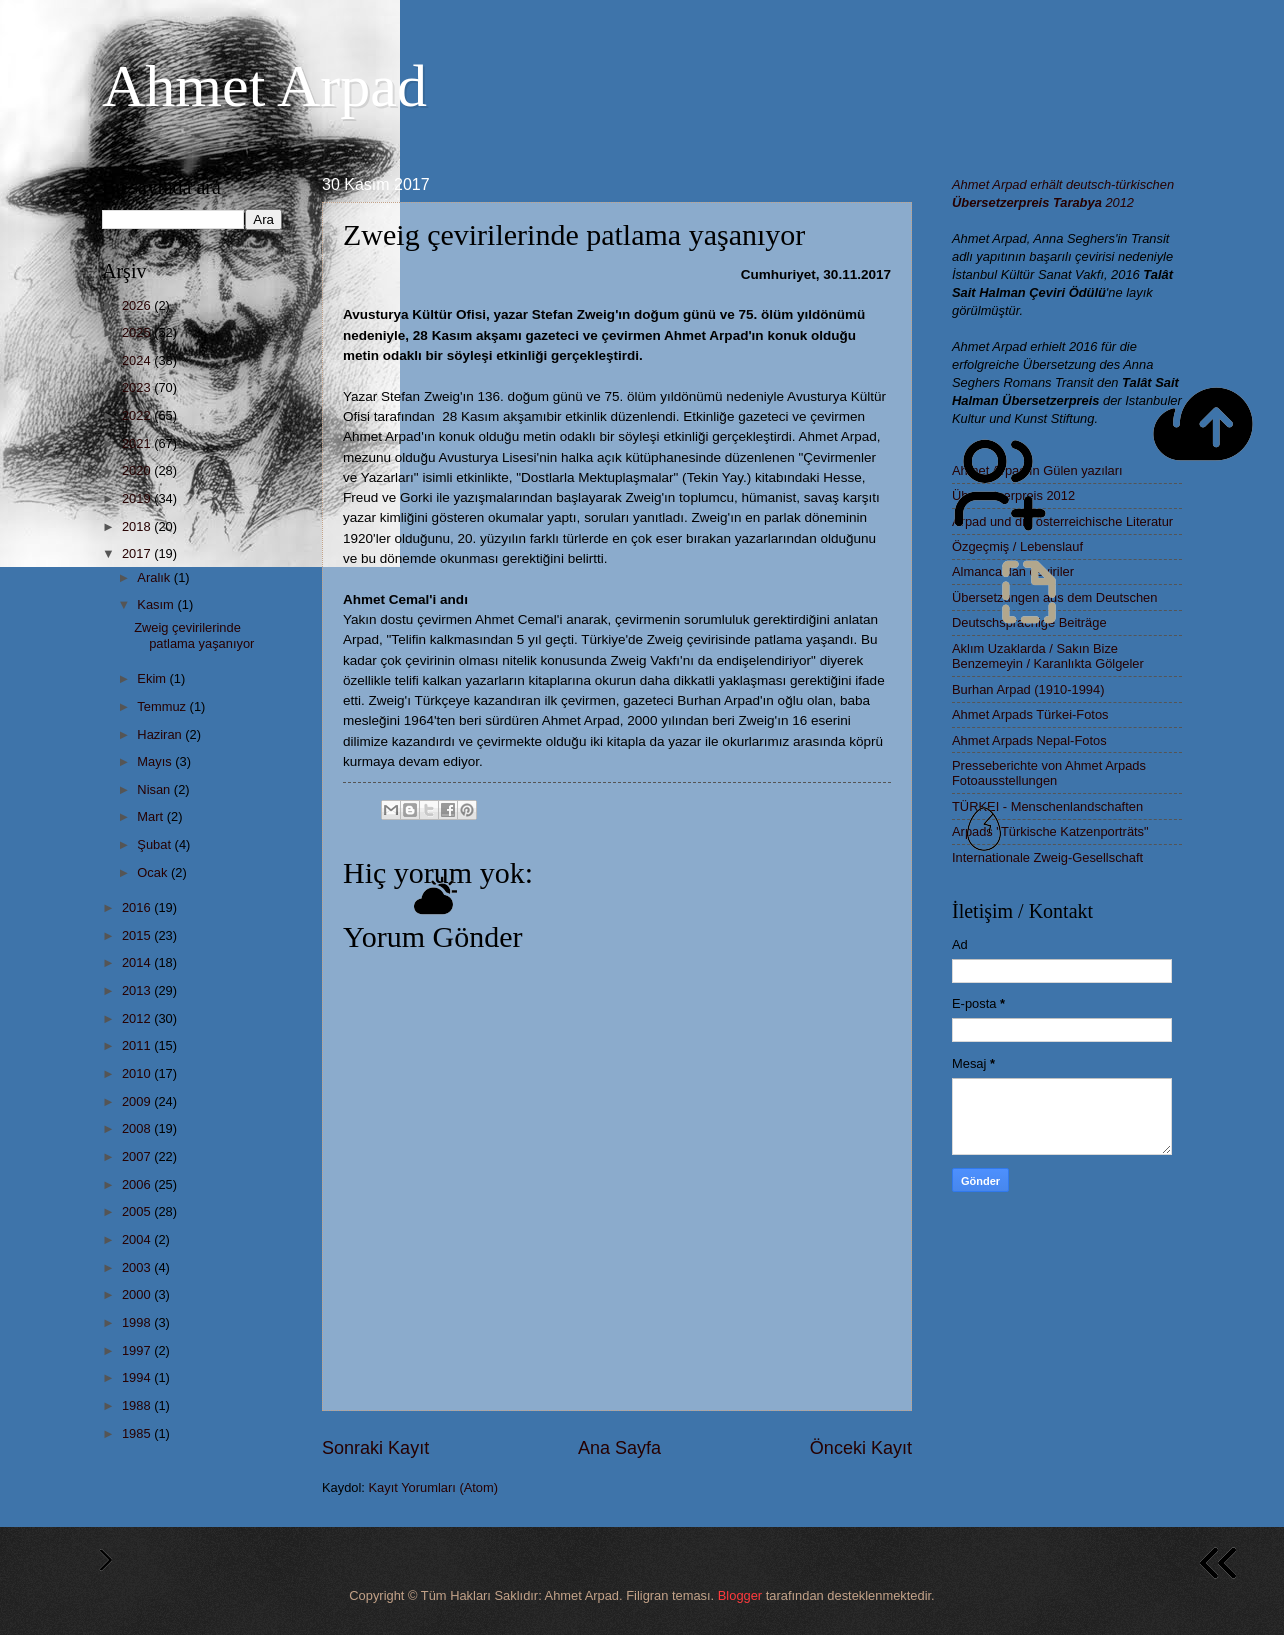  I want to click on indicates partly cloudy weather conditions, so click(435, 895).